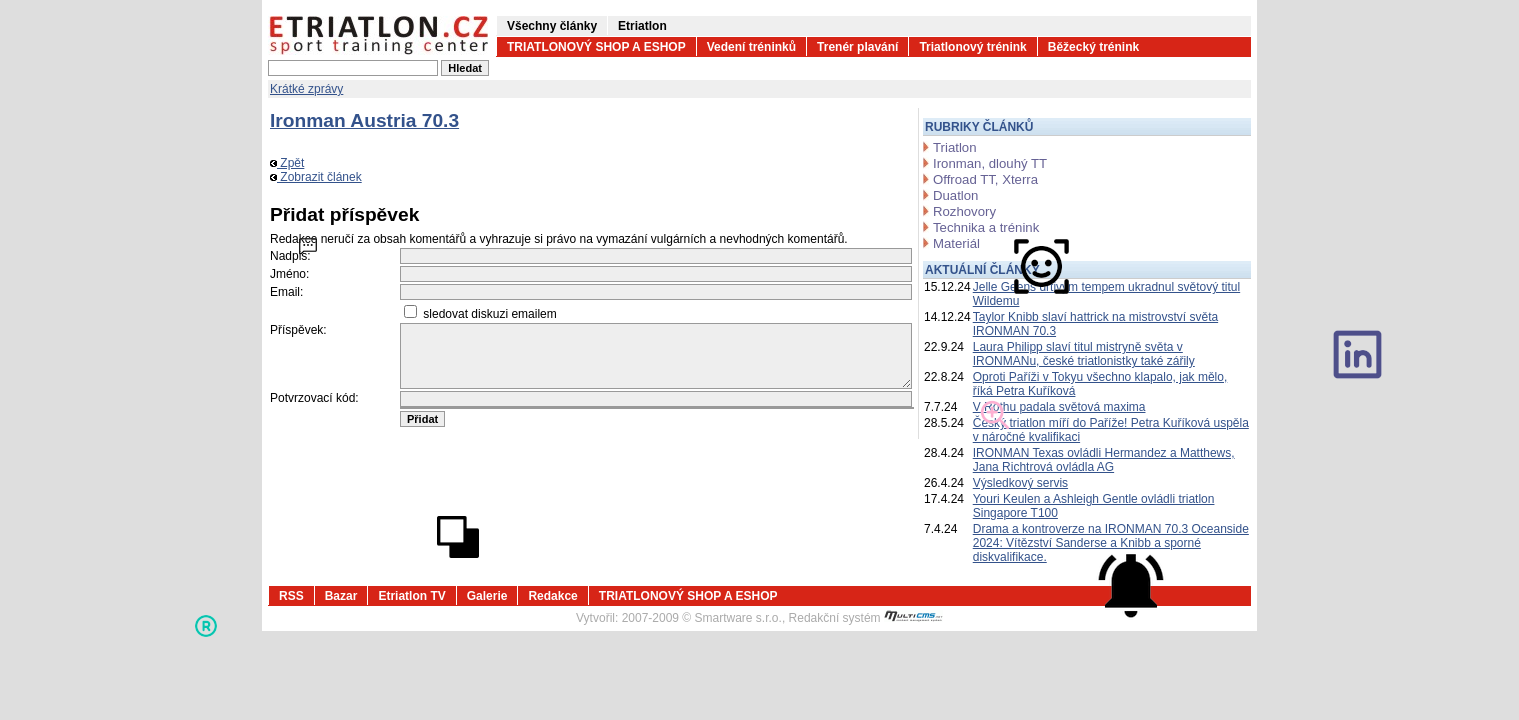  What do you see at coordinates (1357, 354) in the screenshot?
I see `open LinkedIn profile or app` at bounding box center [1357, 354].